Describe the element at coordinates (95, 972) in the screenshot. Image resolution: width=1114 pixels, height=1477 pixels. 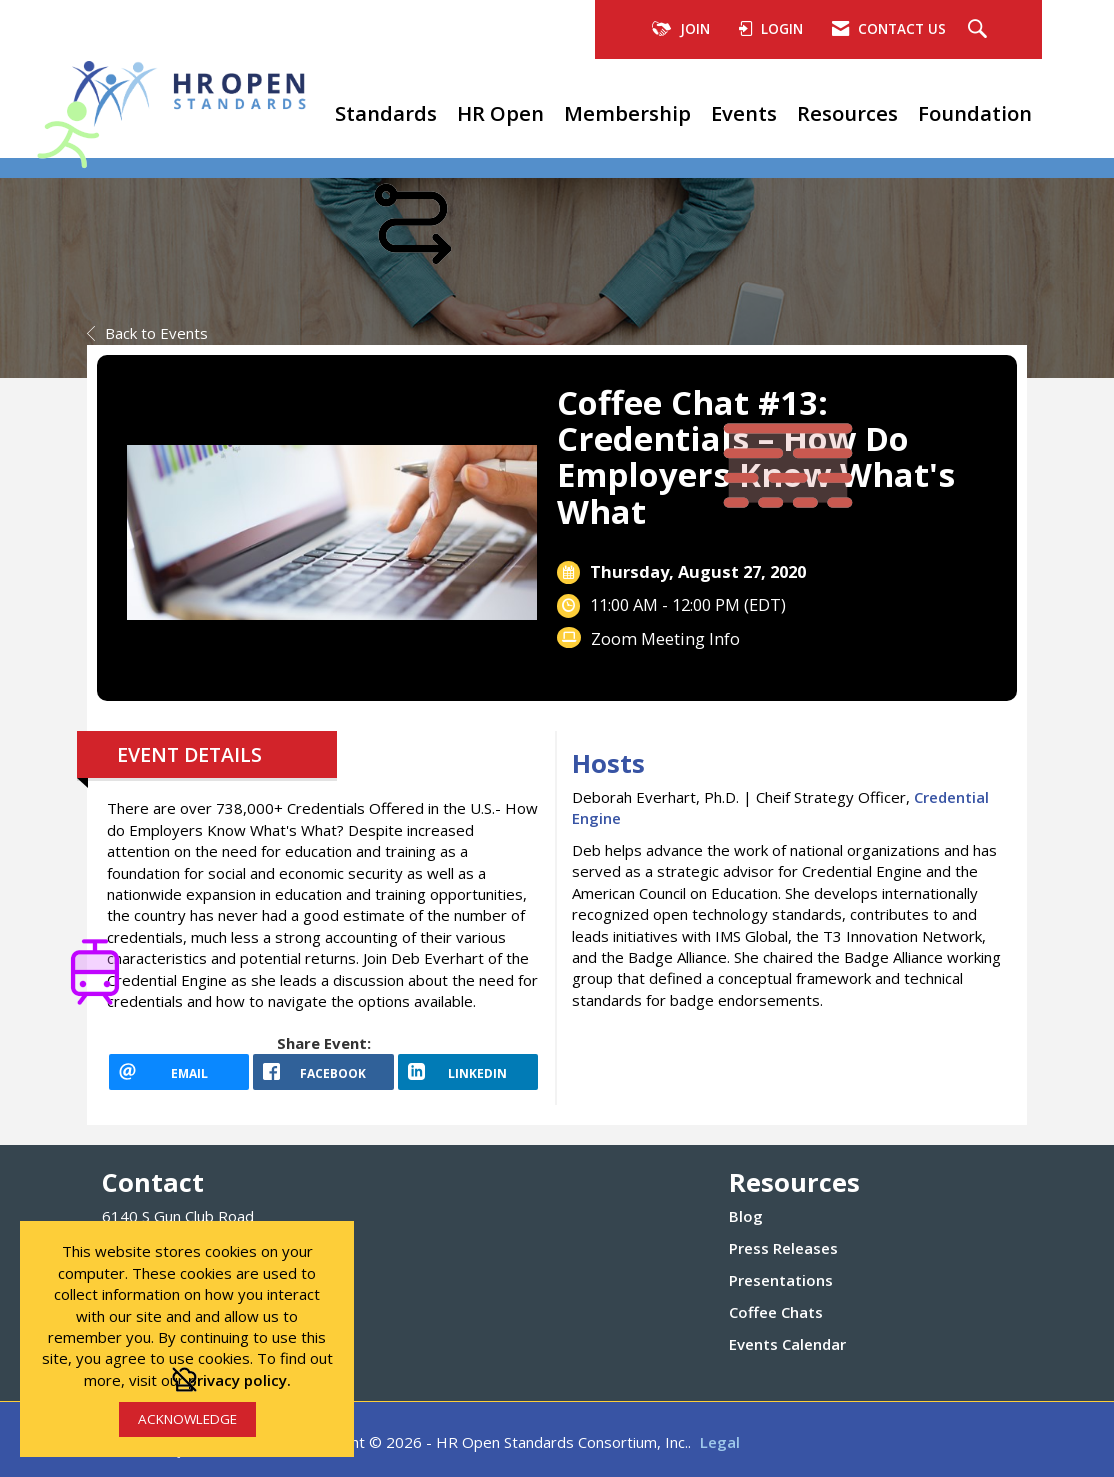
I see `view tram or streetcar routes` at that location.